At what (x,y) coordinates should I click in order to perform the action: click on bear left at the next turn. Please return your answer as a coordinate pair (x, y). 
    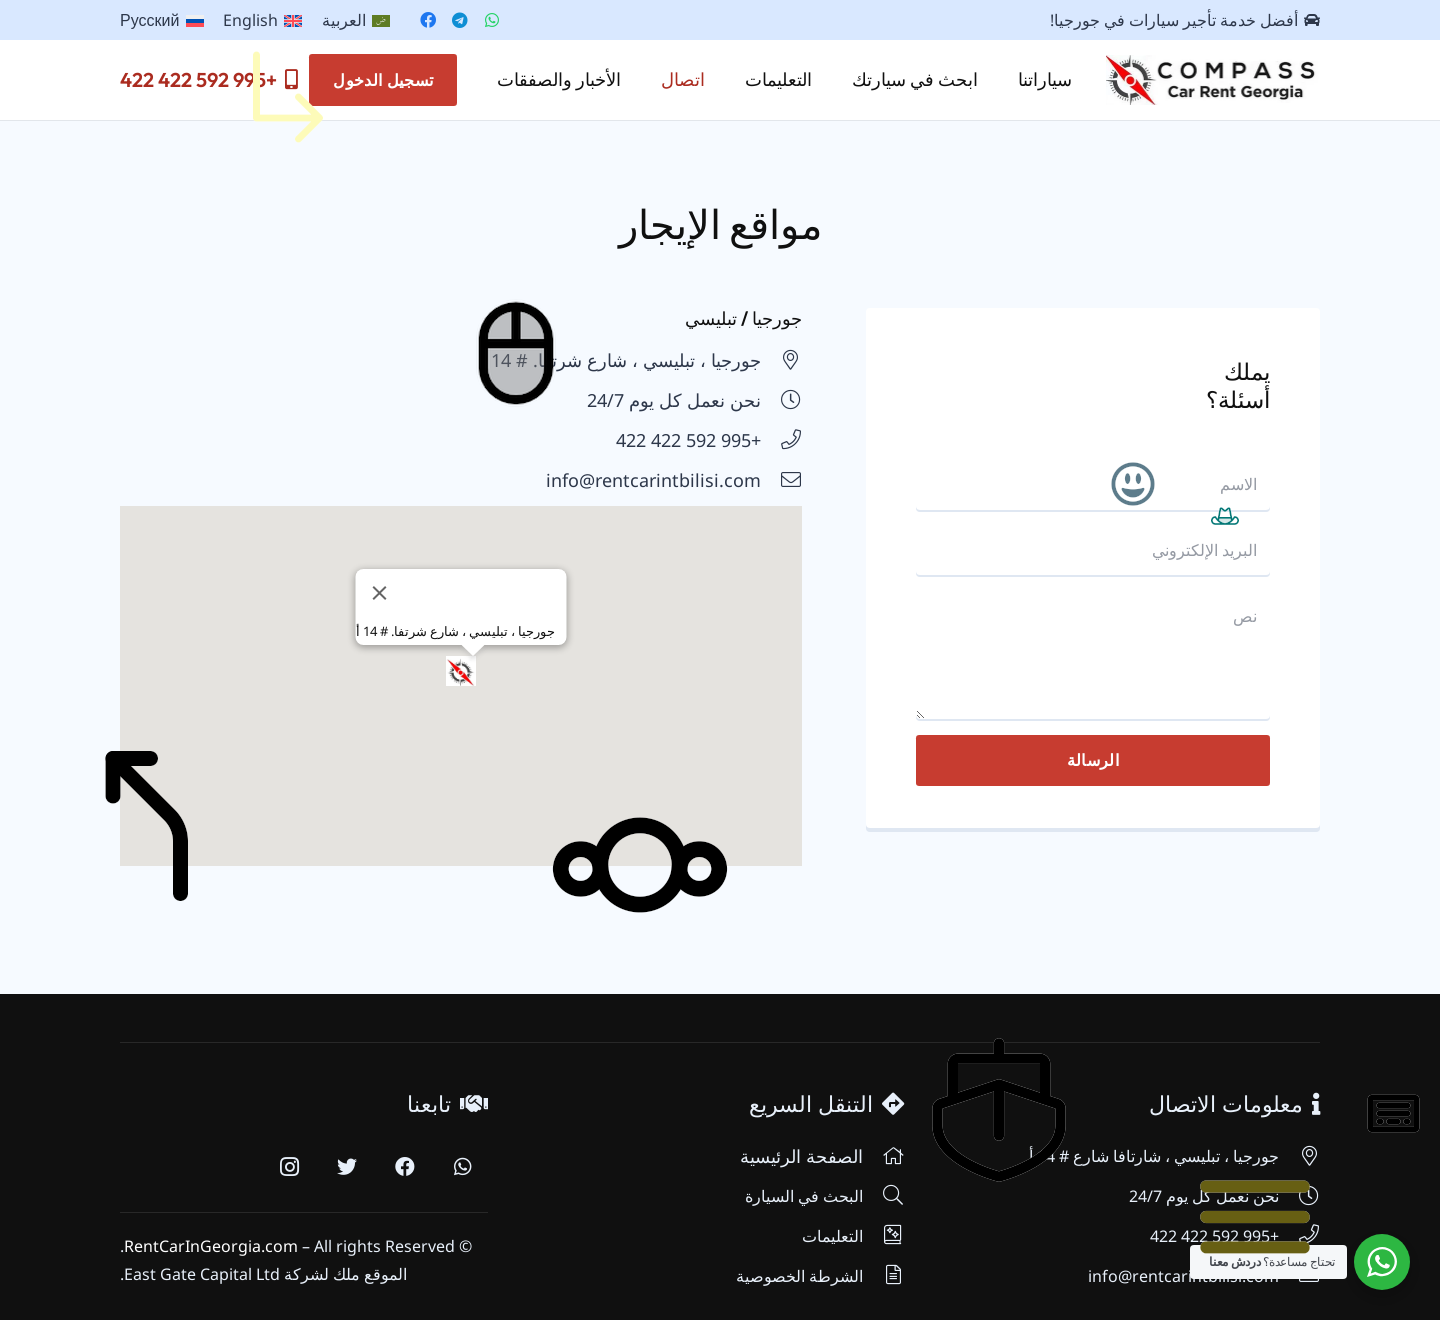
    Looking at the image, I should click on (143, 826).